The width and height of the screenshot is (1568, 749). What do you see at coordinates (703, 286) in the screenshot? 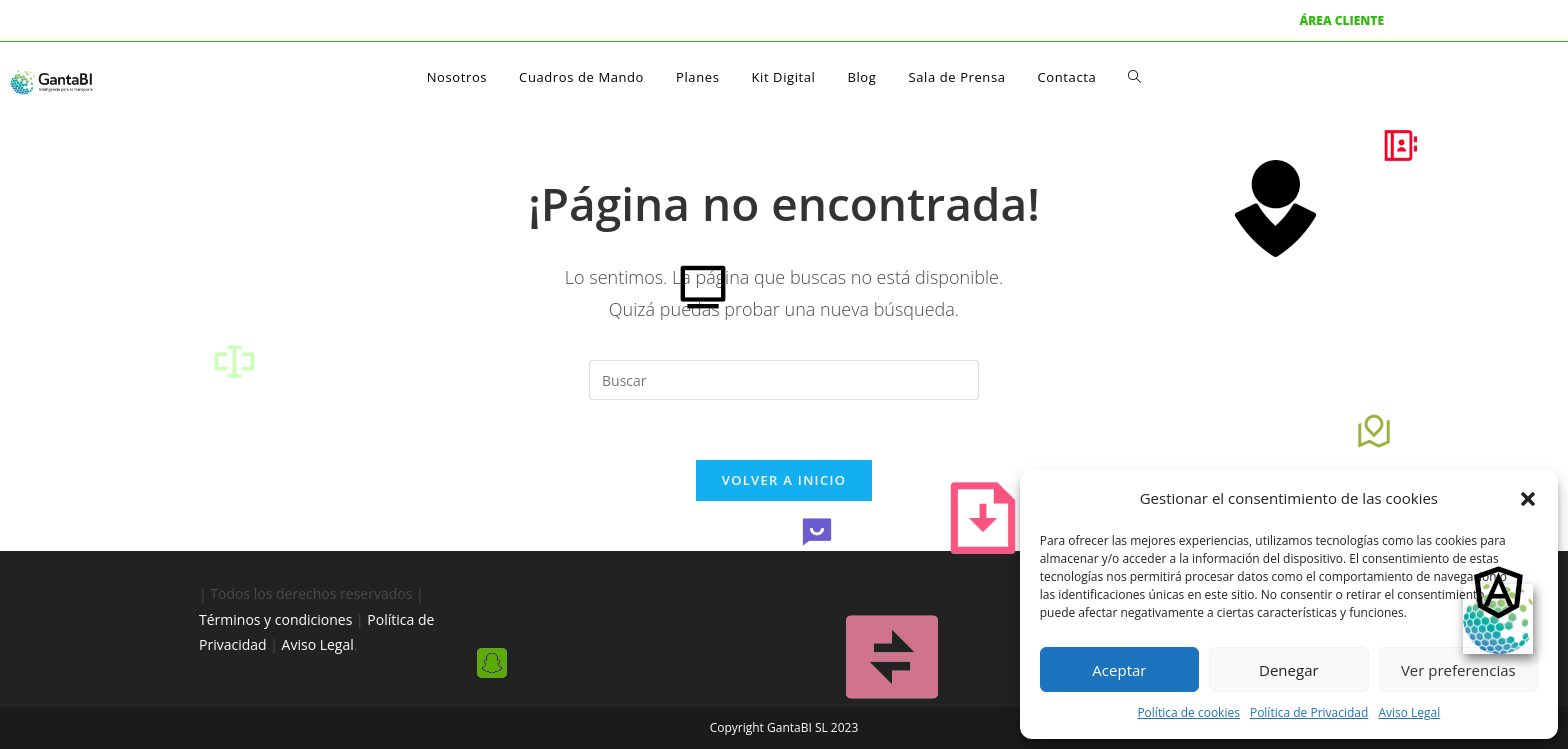
I see `access tv or display settings` at bounding box center [703, 286].